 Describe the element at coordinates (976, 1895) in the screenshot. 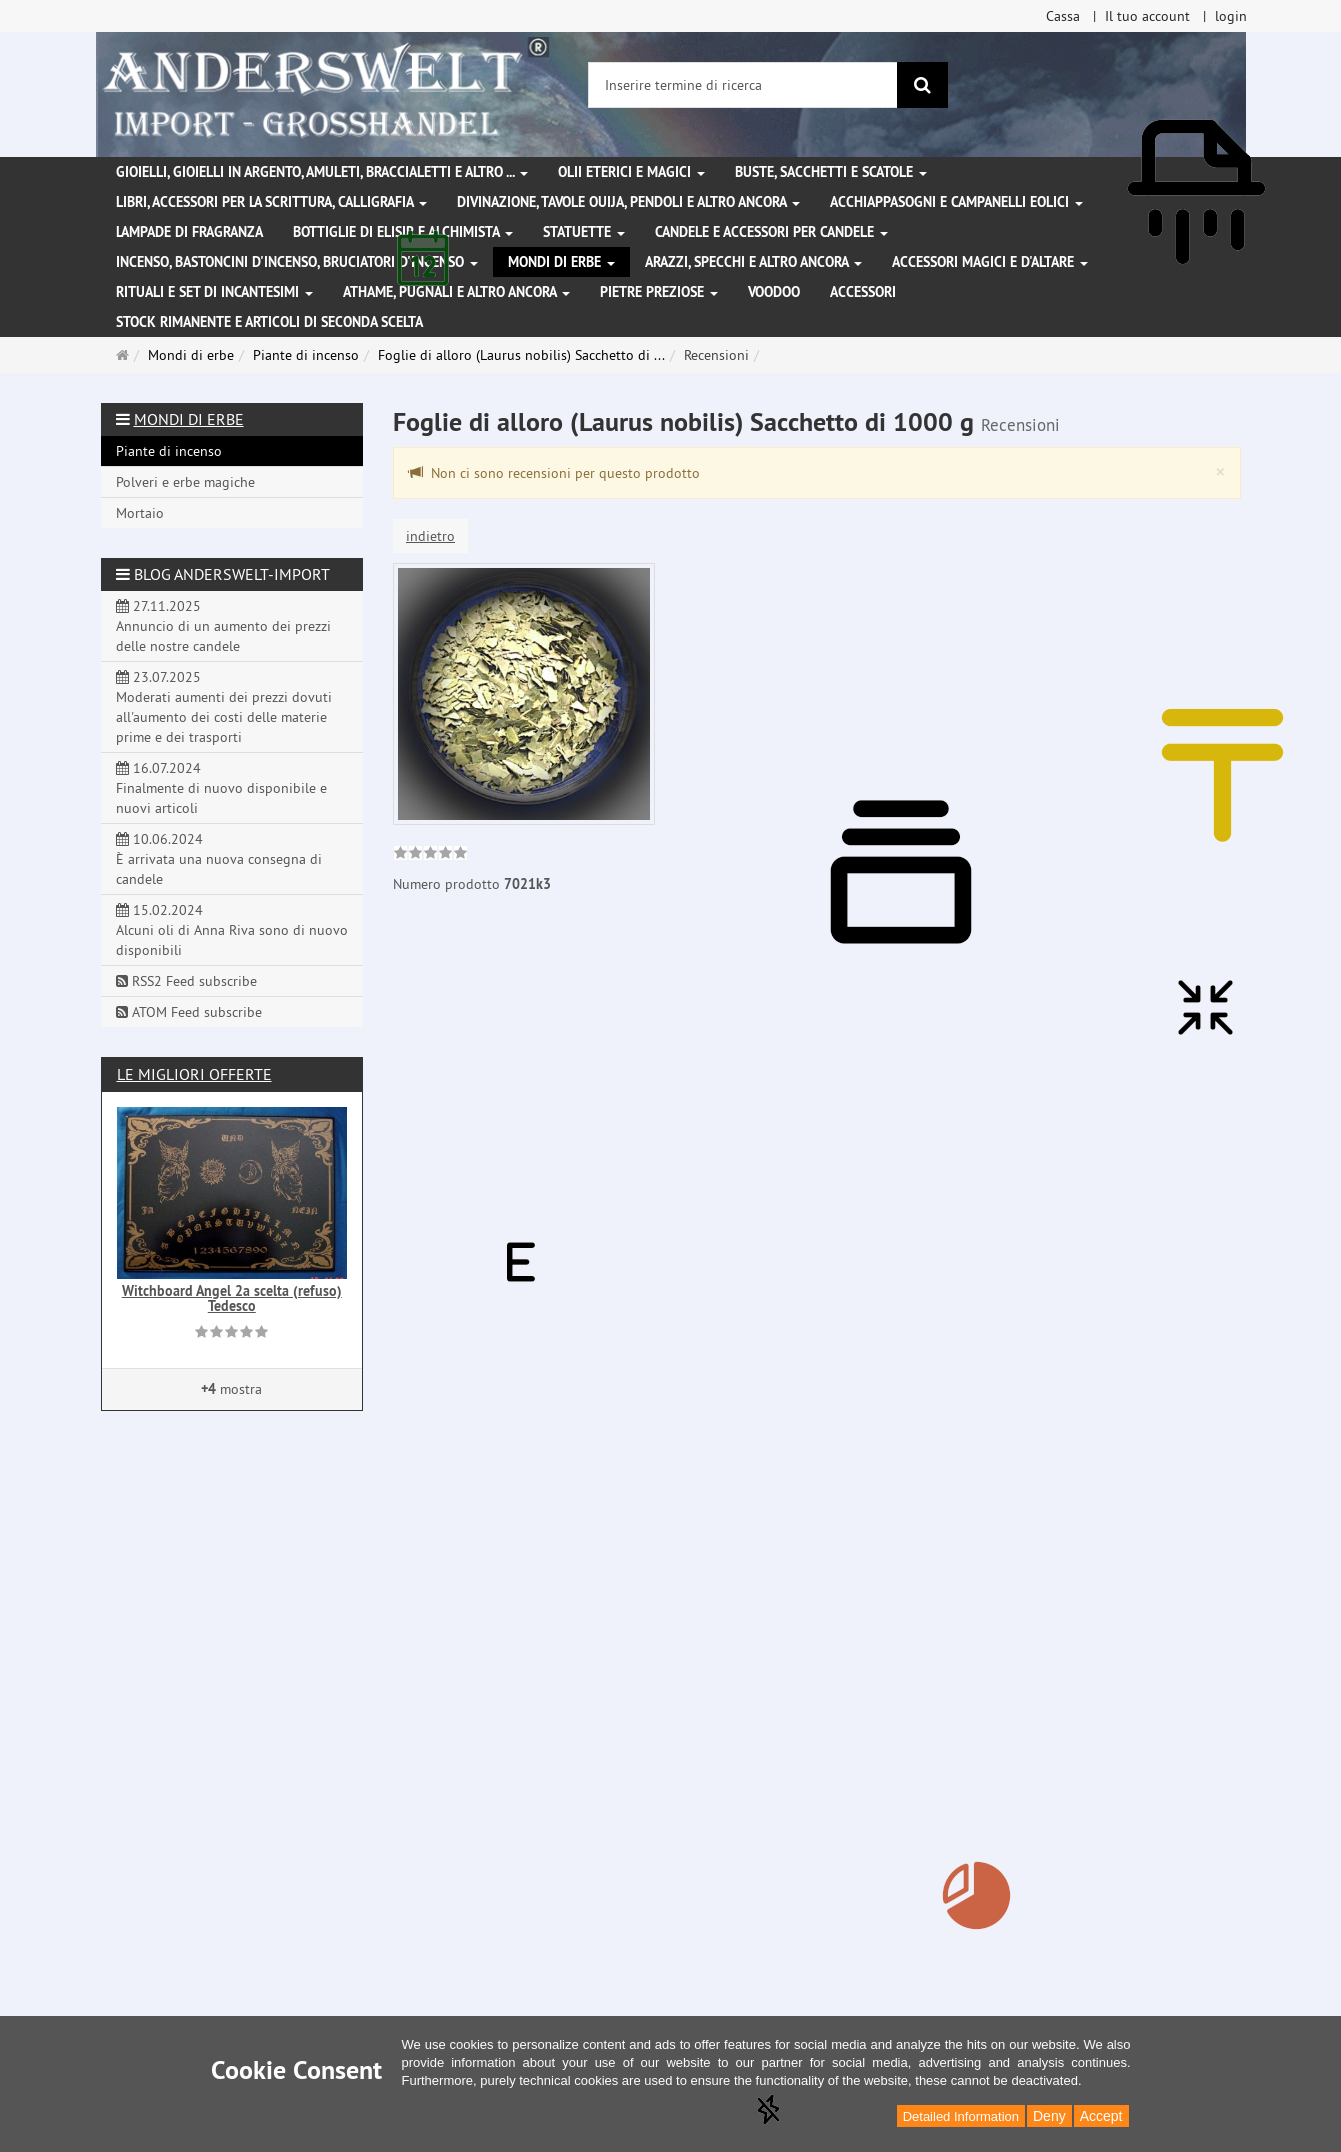

I see `view analytics breakdown` at that location.